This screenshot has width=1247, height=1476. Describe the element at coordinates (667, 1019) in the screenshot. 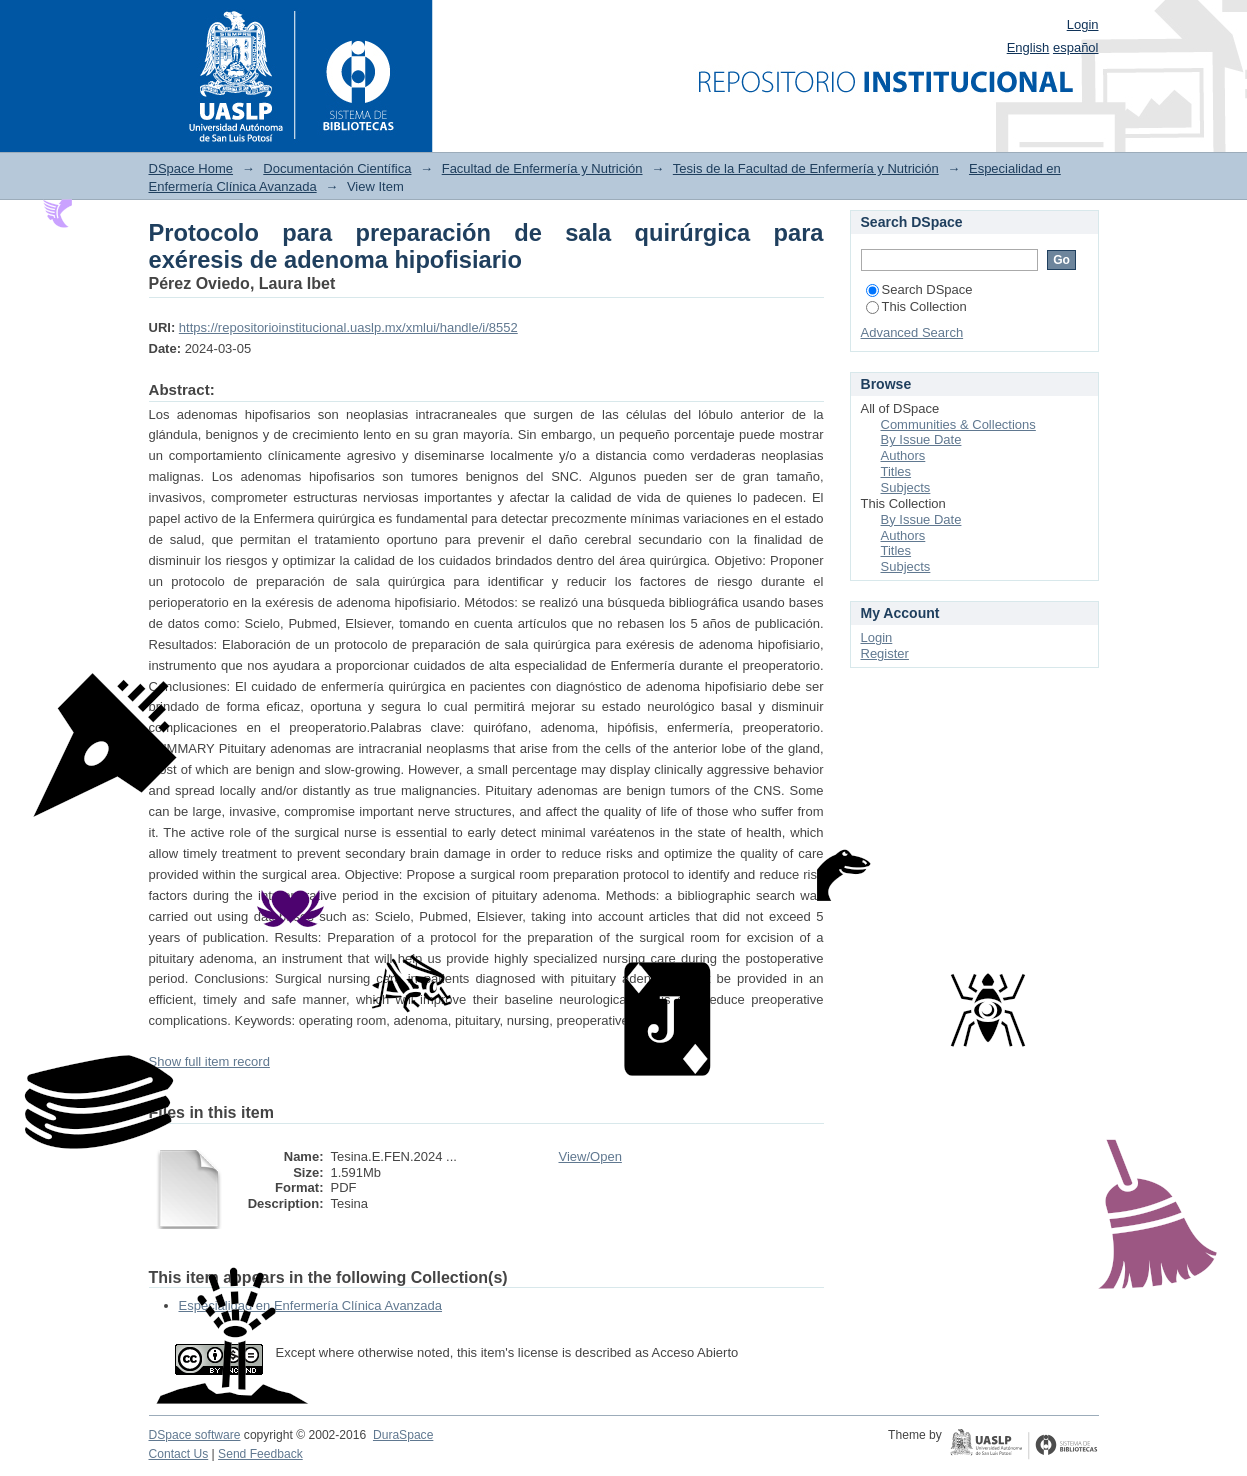

I see `jack of diamonds playing card` at that location.